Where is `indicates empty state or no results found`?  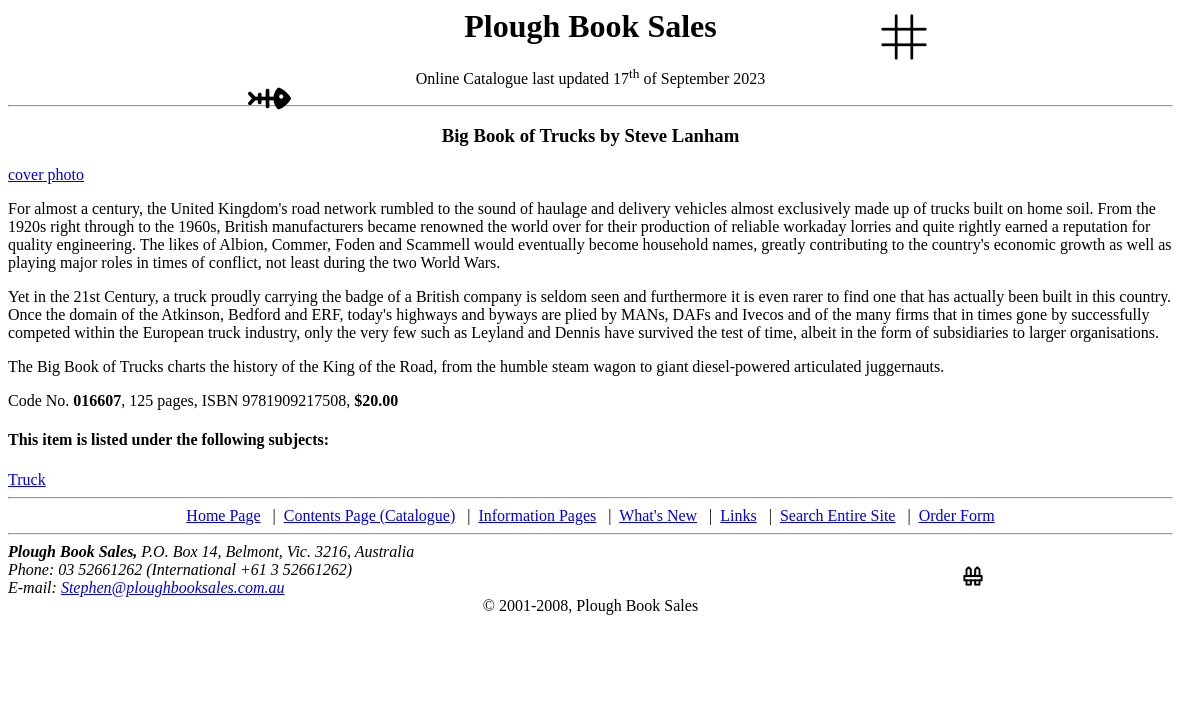 indicates empty state or no results found is located at coordinates (269, 98).